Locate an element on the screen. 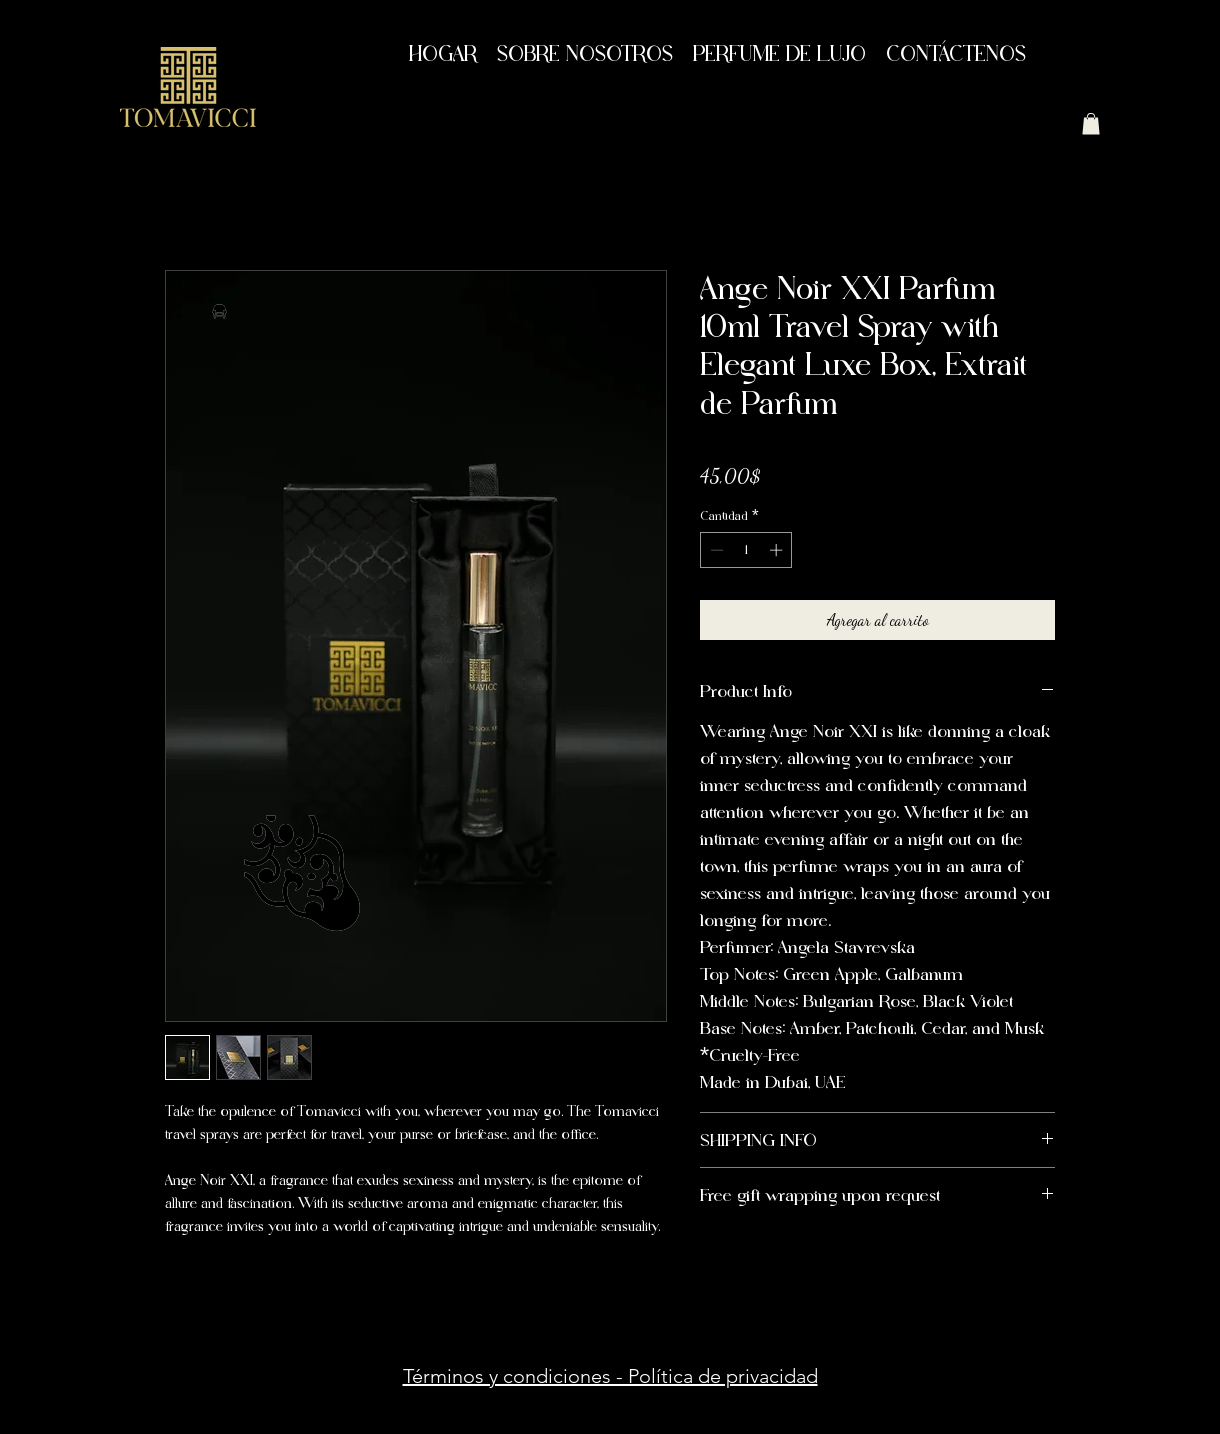  browse furniture or home decor items is located at coordinates (219, 311).